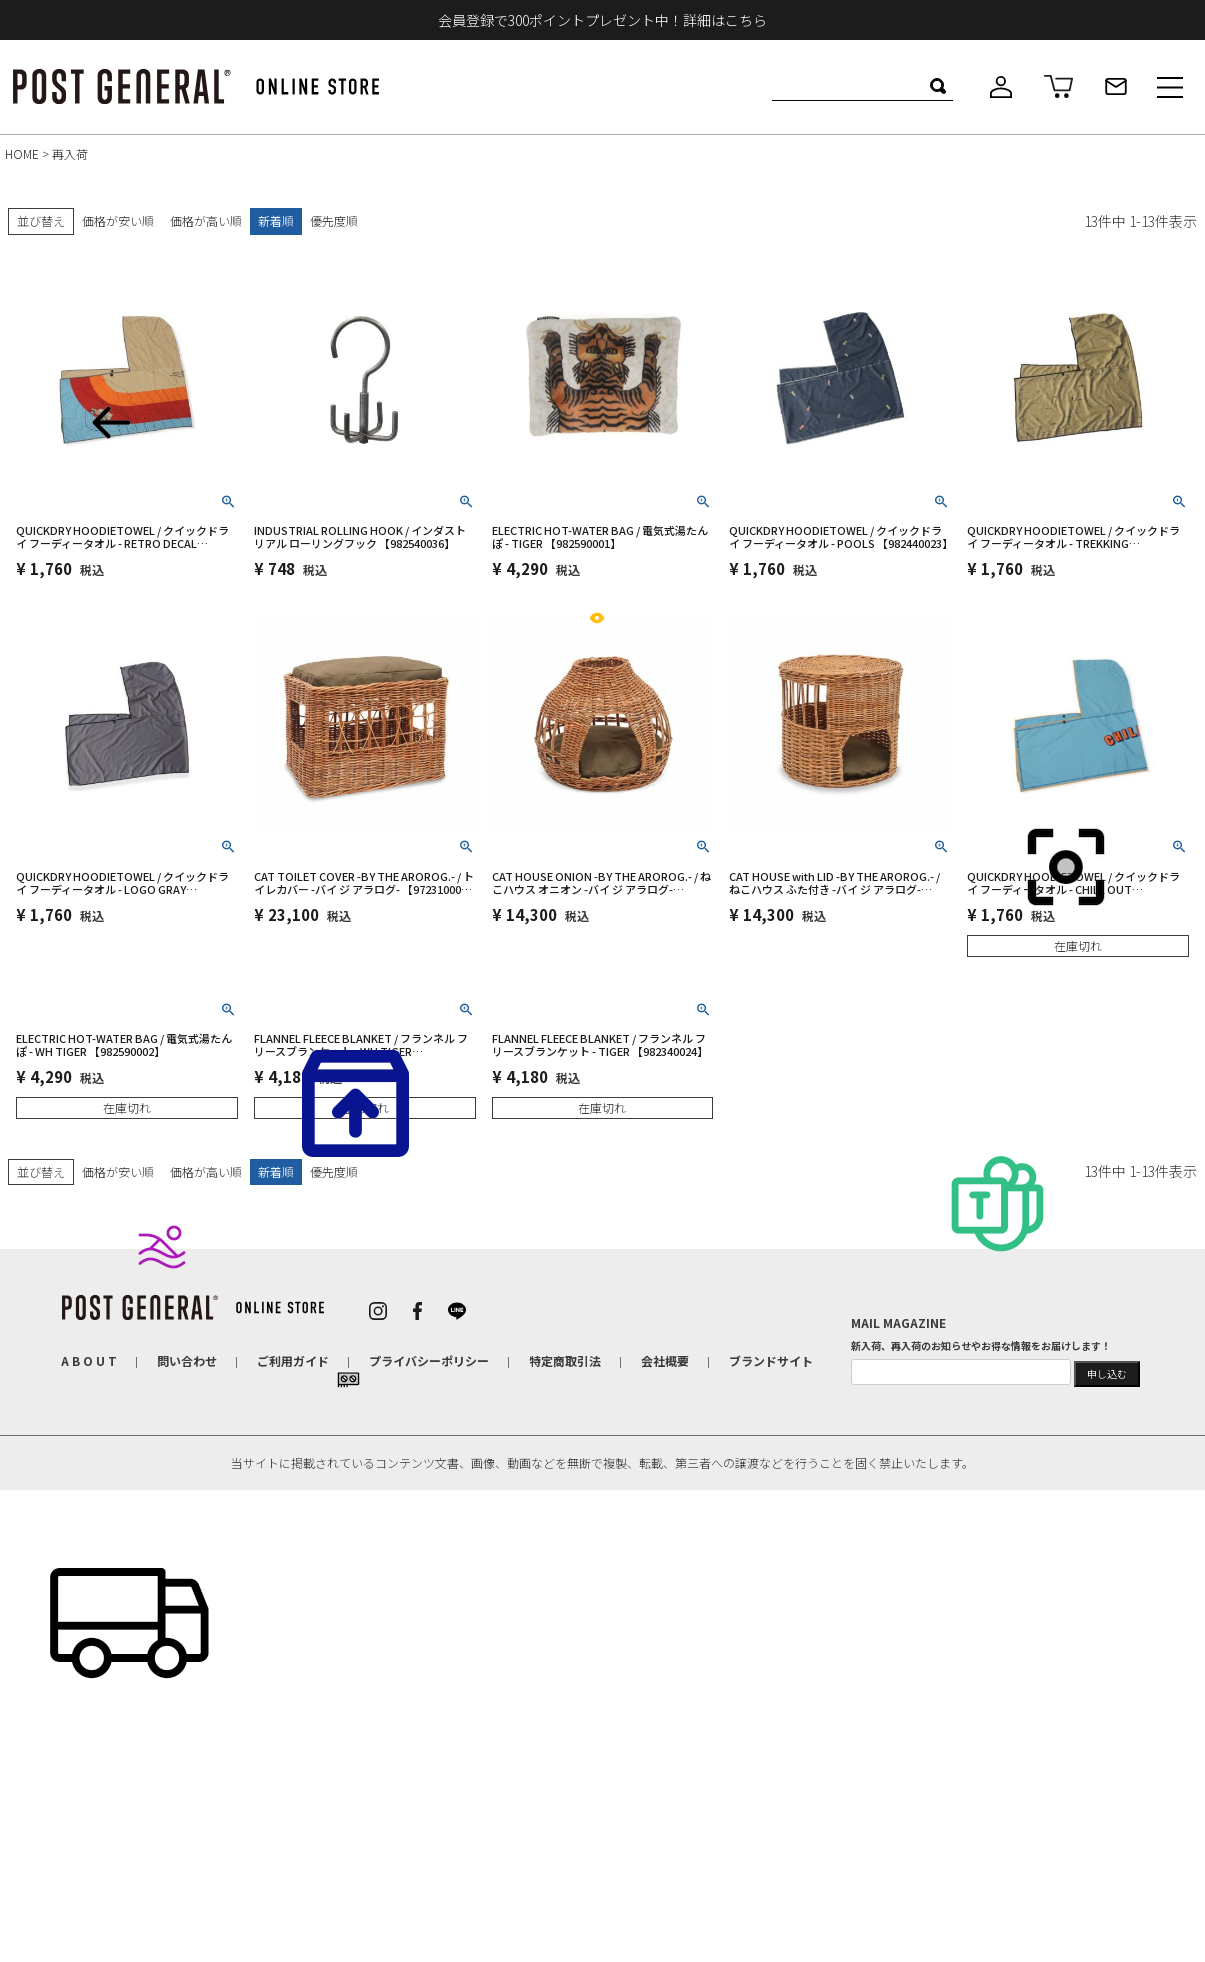 Image resolution: width=1205 pixels, height=1962 pixels. What do you see at coordinates (1066, 867) in the screenshot?
I see `center focus on camera viewfinder` at bounding box center [1066, 867].